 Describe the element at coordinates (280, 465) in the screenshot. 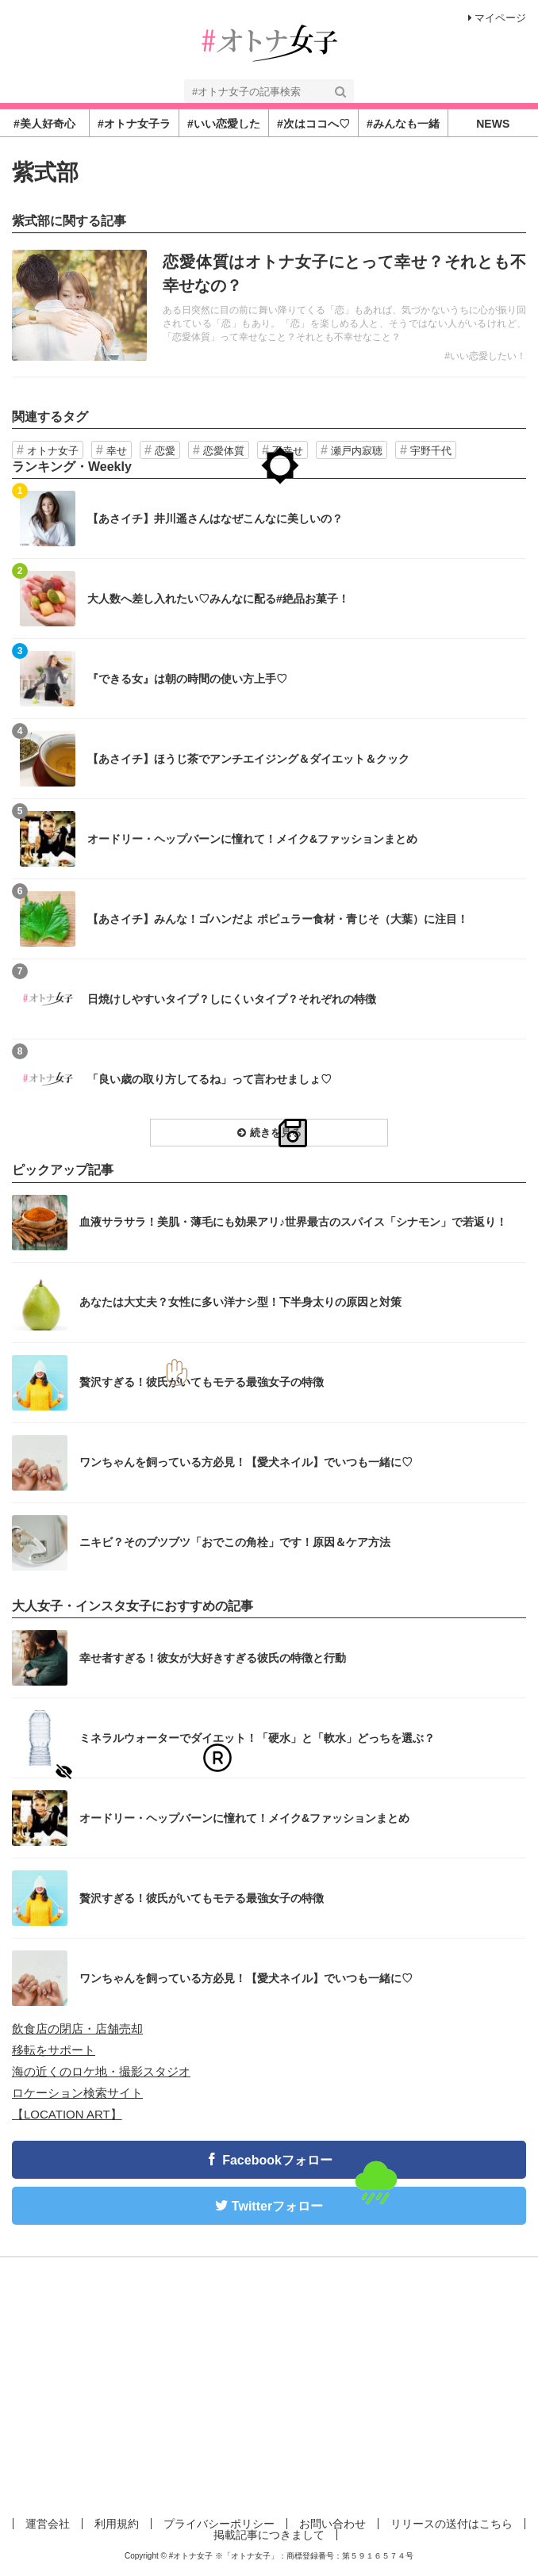

I see `adjust screen brightness settings` at that location.